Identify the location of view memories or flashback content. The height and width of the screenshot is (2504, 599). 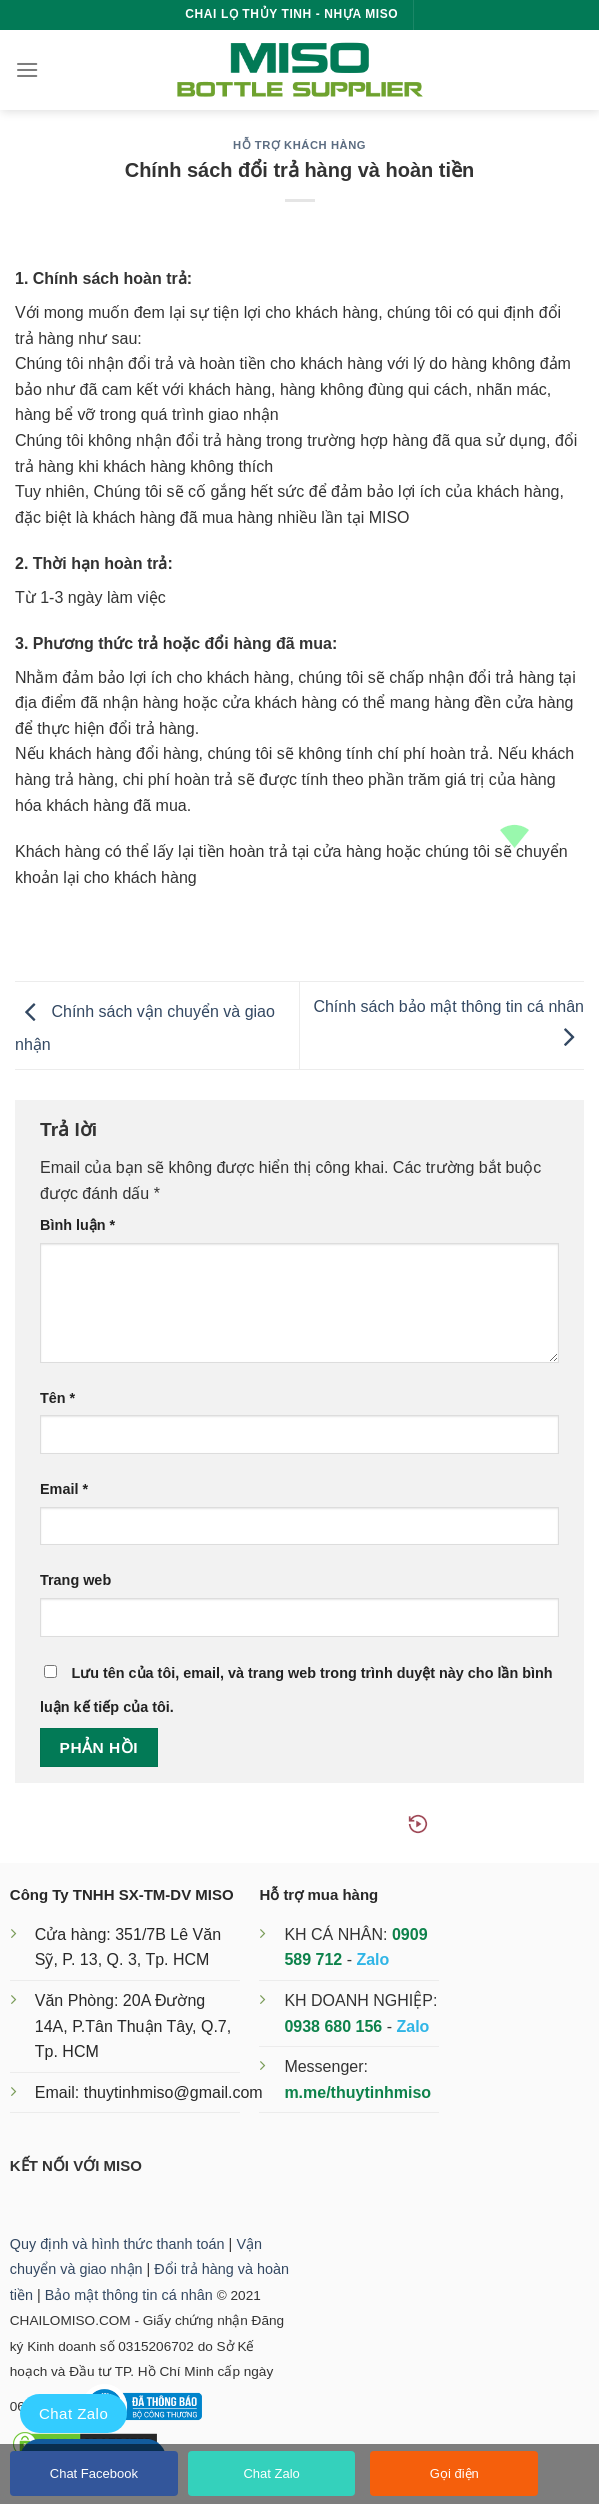
(418, 1824).